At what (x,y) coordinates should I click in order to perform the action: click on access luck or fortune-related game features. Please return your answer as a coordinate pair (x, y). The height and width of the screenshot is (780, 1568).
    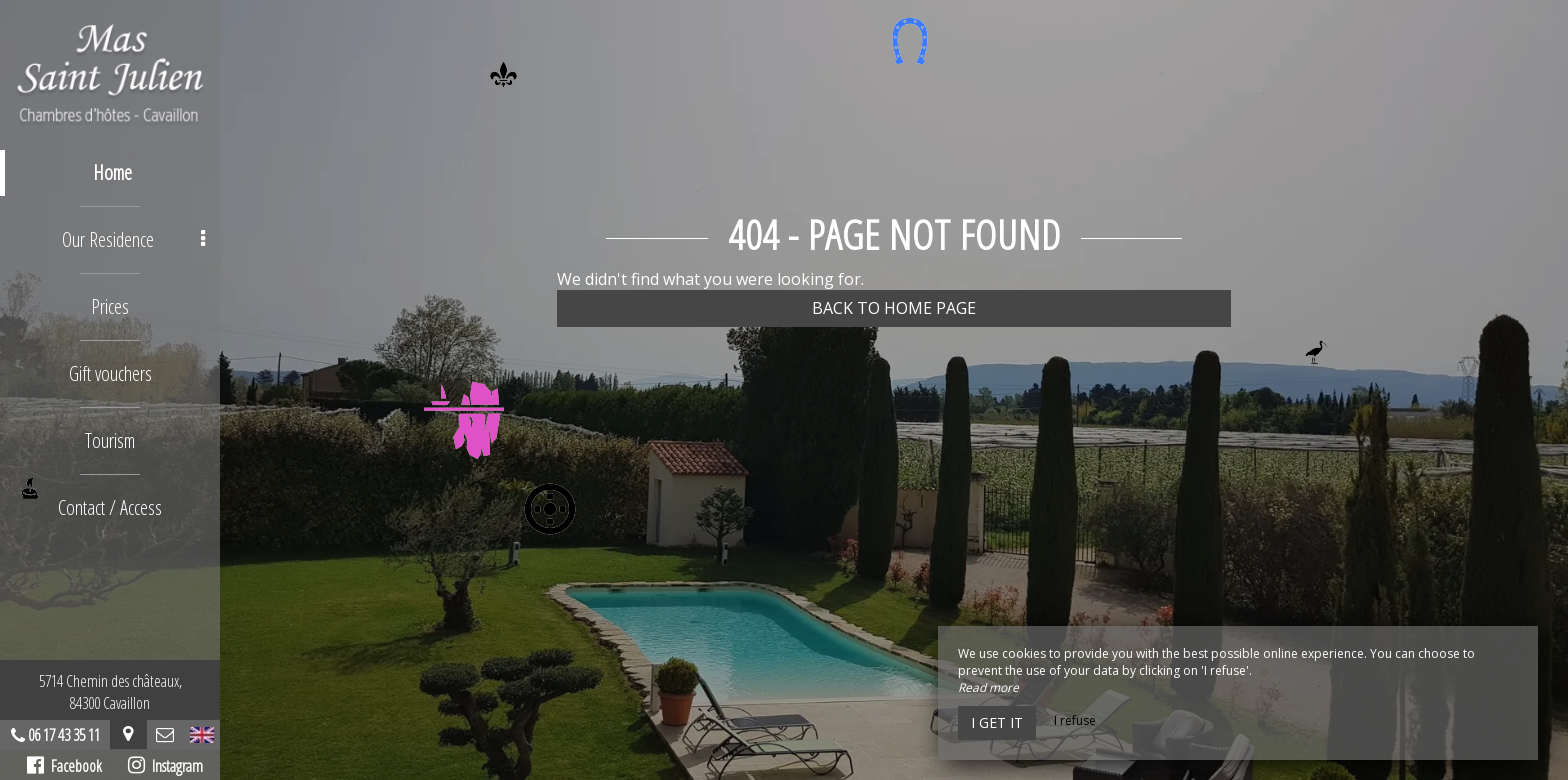
    Looking at the image, I should click on (910, 41).